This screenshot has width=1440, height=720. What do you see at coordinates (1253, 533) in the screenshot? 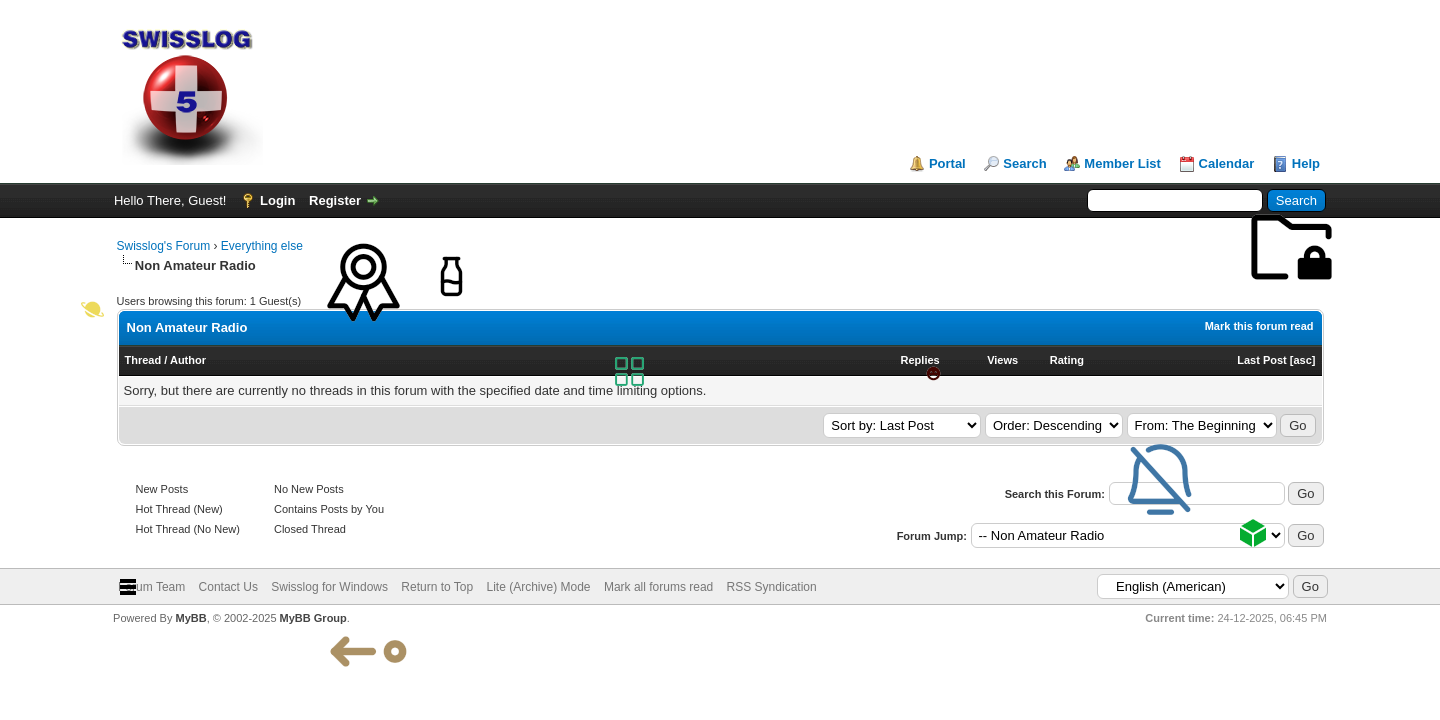
I see `view 3D model or object` at bounding box center [1253, 533].